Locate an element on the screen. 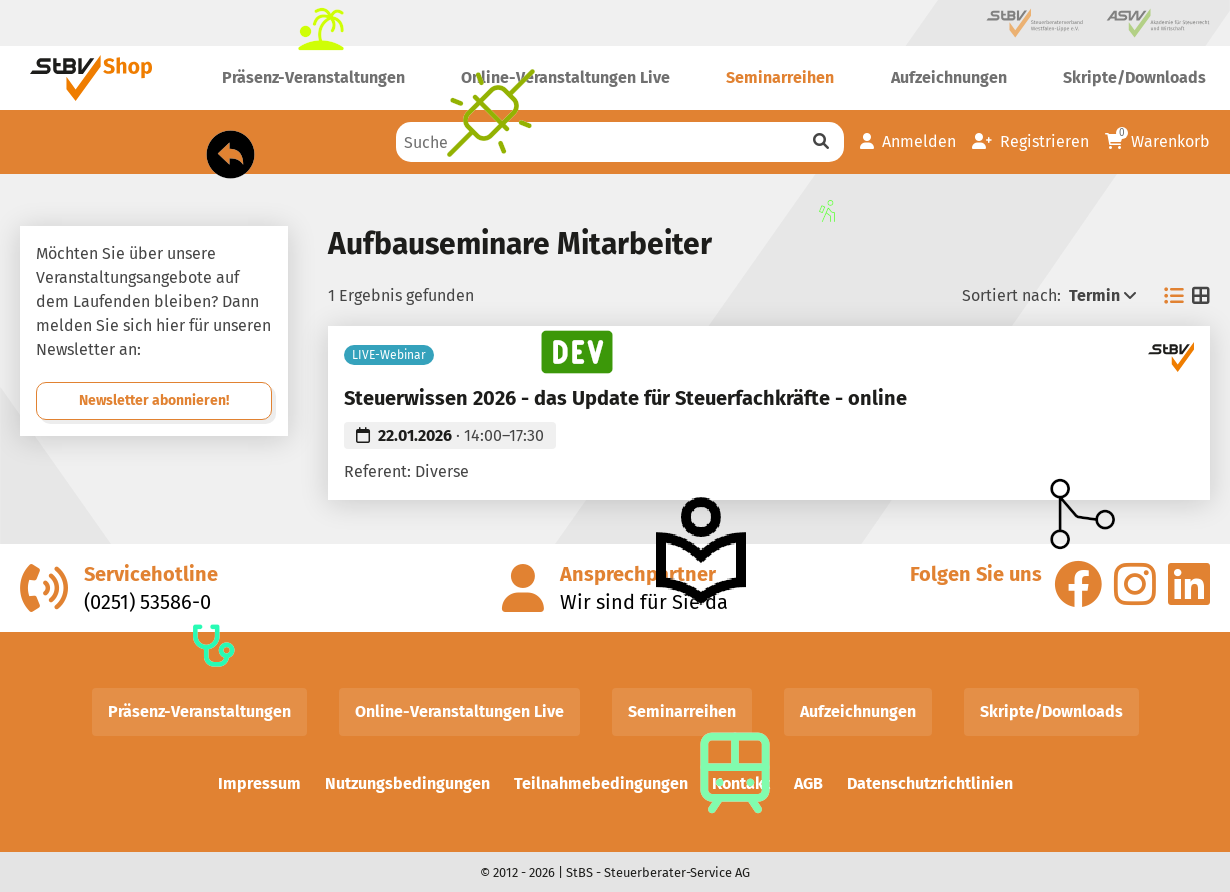 The height and width of the screenshot is (892, 1230). view tram or light rail transit options is located at coordinates (735, 771).